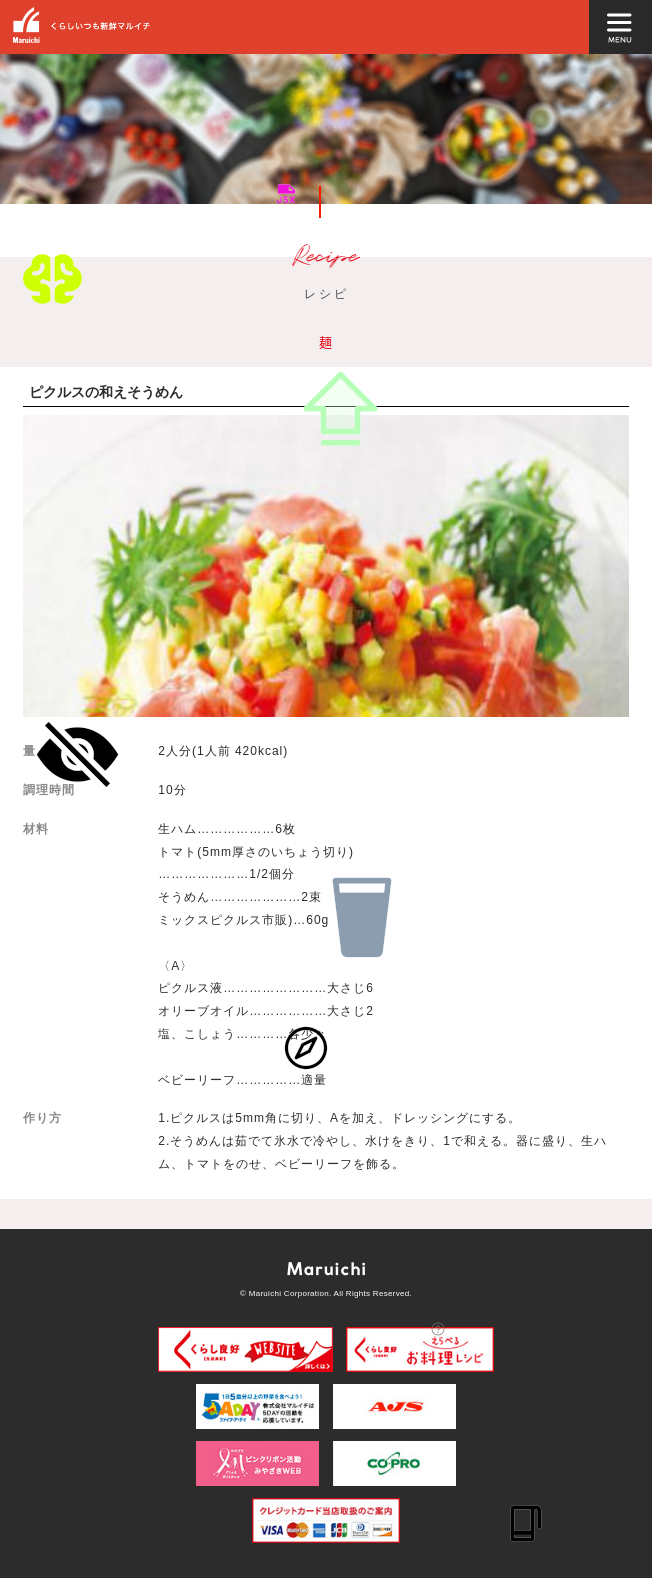 The height and width of the screenshot is (1578, 652). Describe the element at coordinates (438, 1329) in the screenshot. I see `access help or support` at that location.